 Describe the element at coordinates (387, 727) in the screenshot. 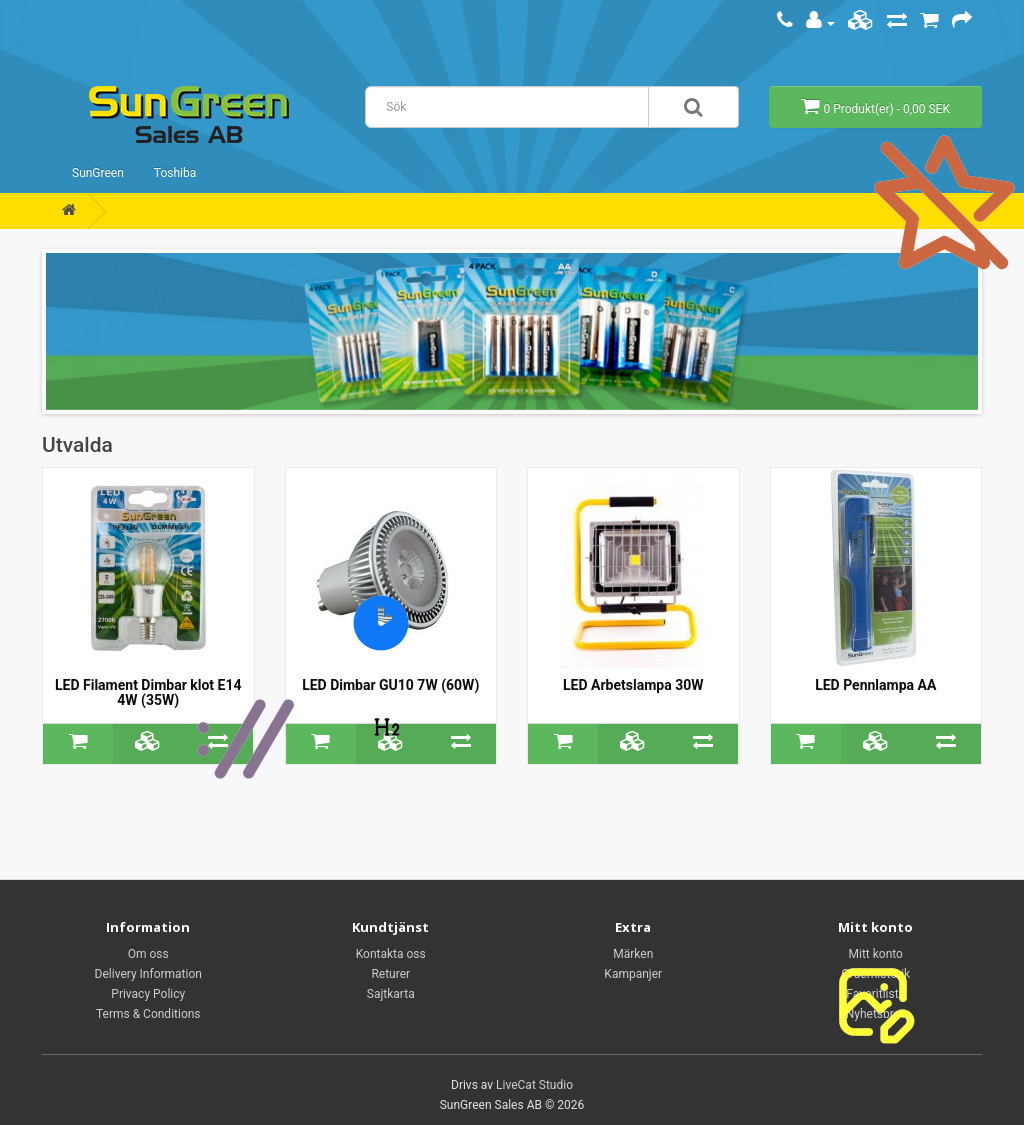

I see `format text as heading level 2` at that location.